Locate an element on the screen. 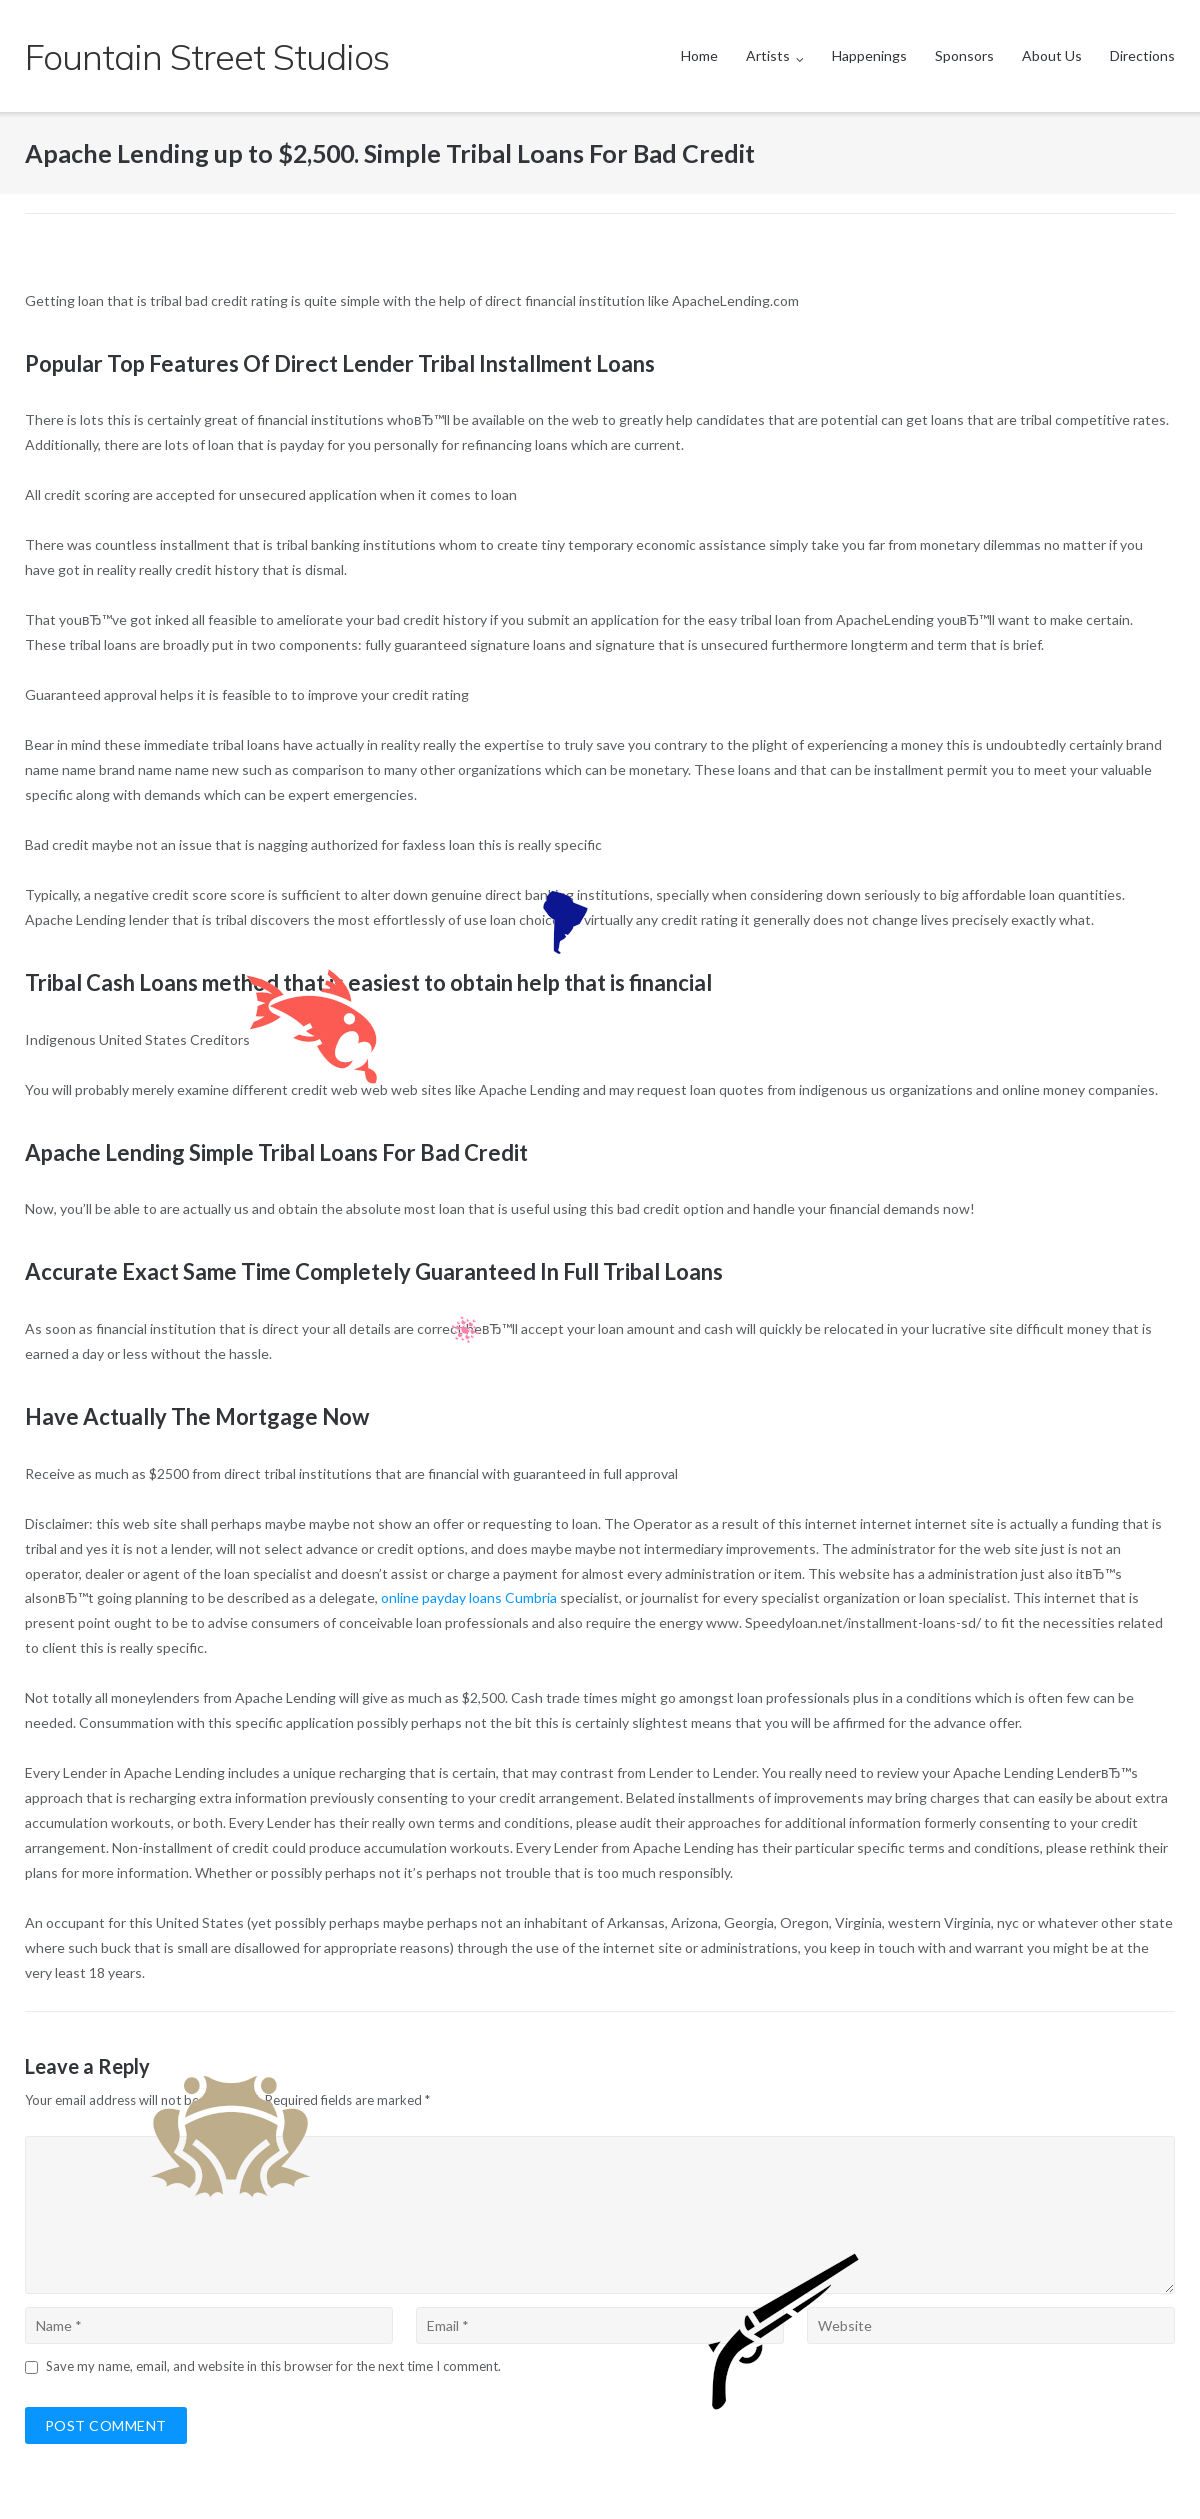 The height and width of the screenshot is (2519, 1200). represents a frog character or creature in a game is located at coordinates (230, 2132).